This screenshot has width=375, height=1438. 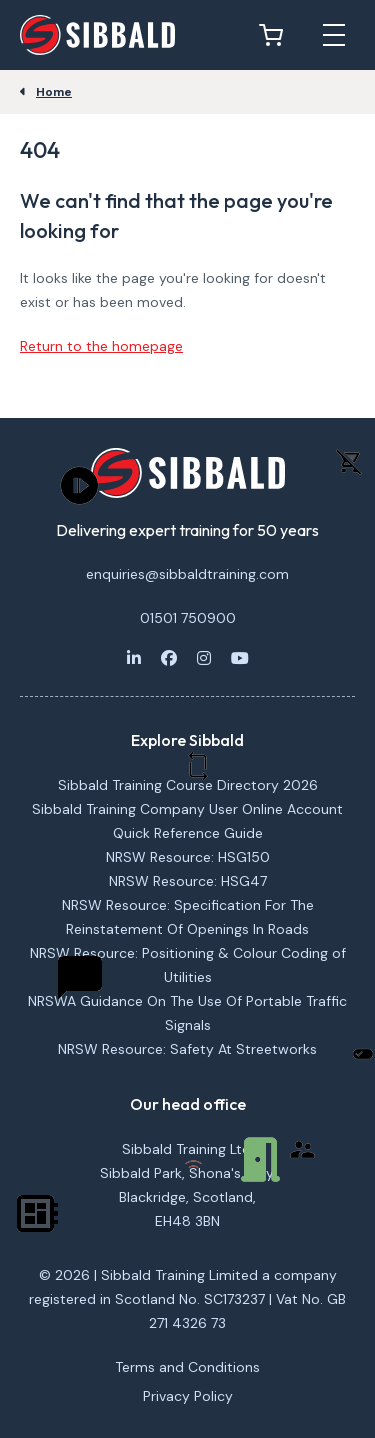 What do you see at coordinates (198, 766) in the screenshot?
I see `rotate your device orientation` at bounding box center [198, 766].